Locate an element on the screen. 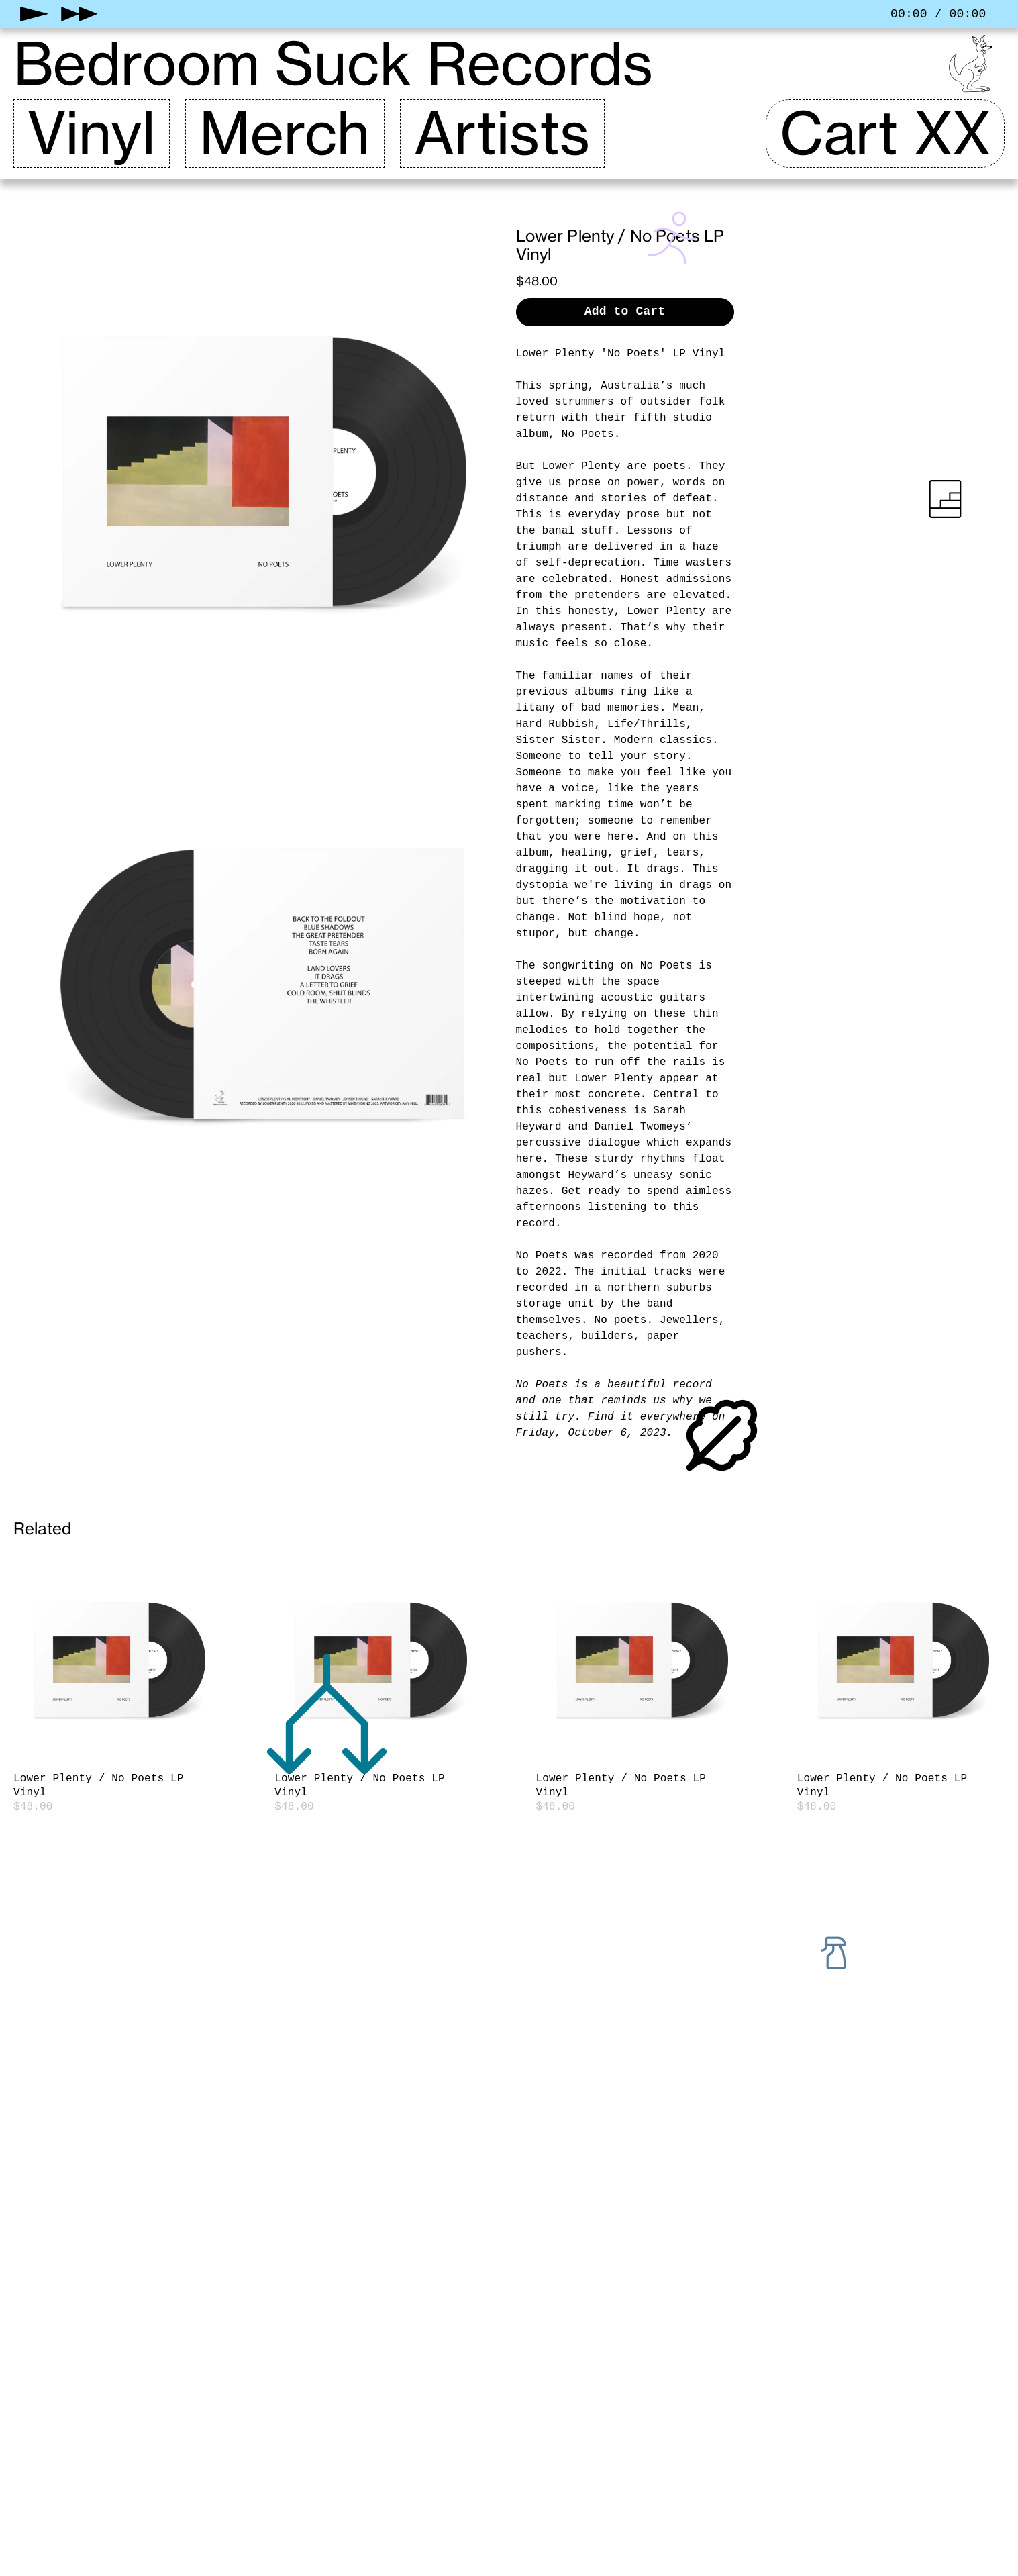 This screenshot has width=1018, height=2576. access cleaning or household tools is located at coordinates (834, 1952).